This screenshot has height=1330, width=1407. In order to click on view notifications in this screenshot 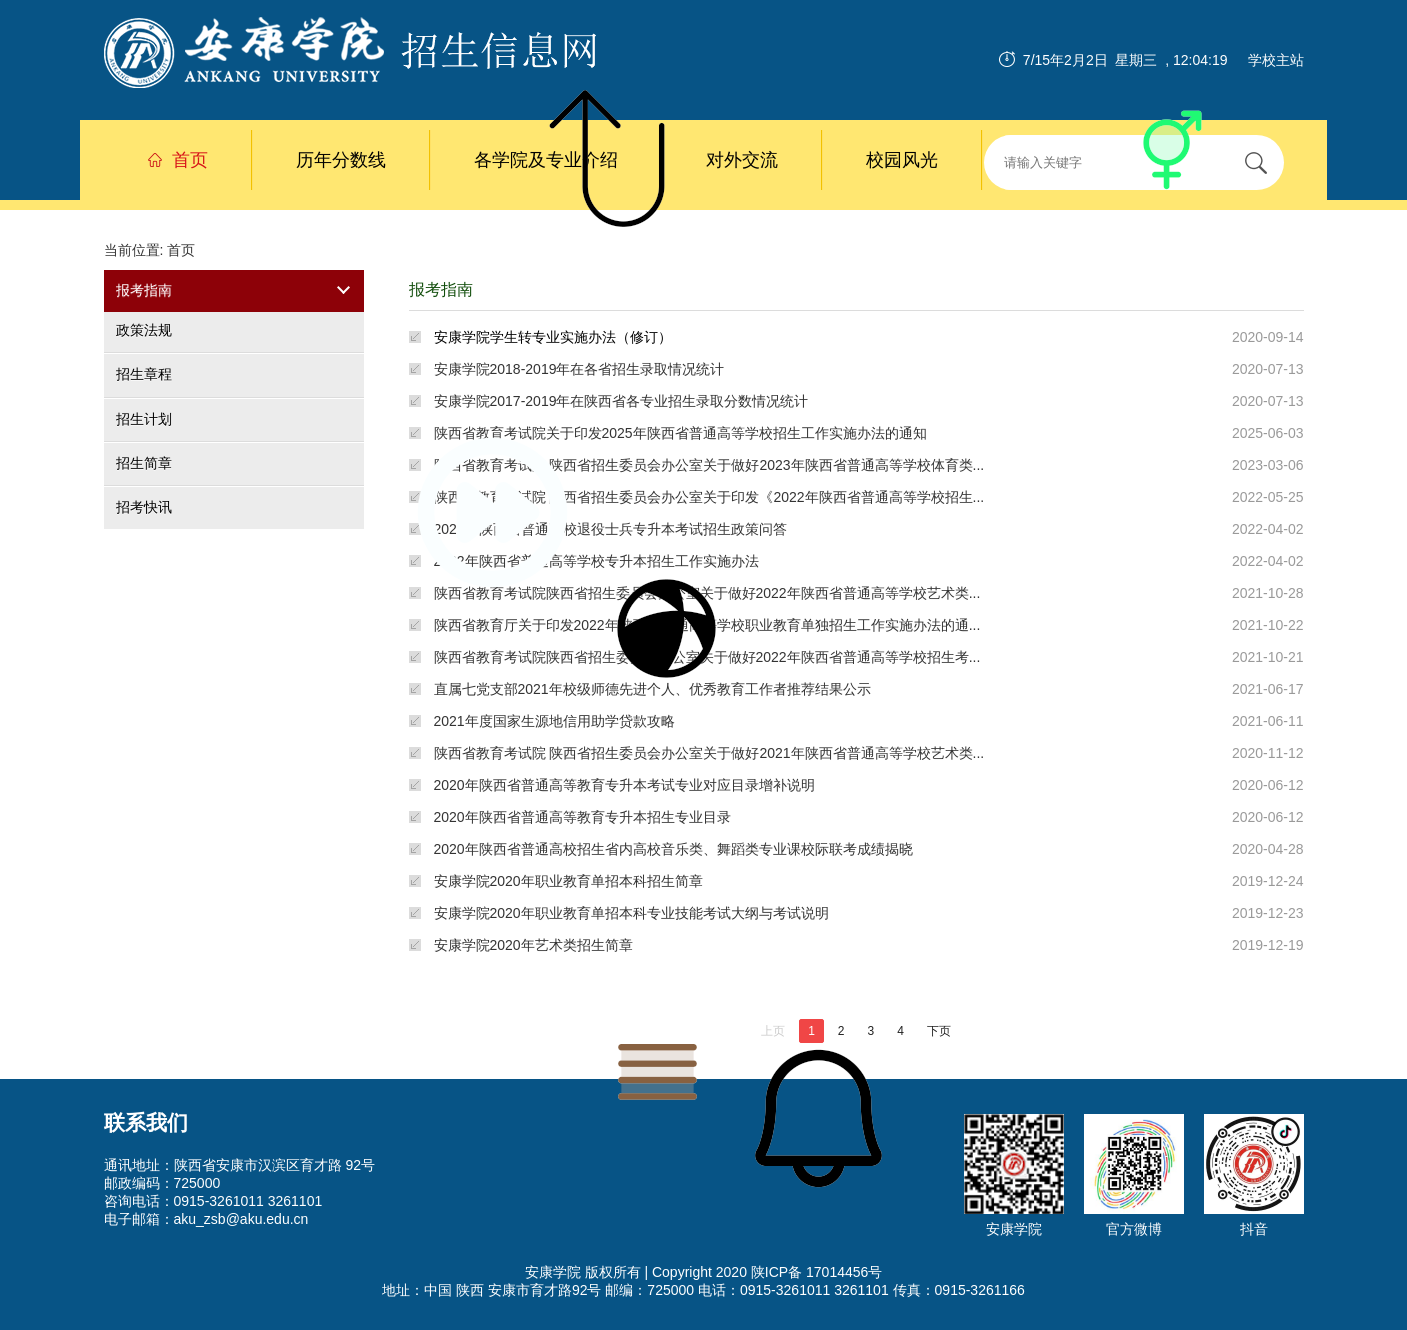, I will do `click(818, 1118)`.